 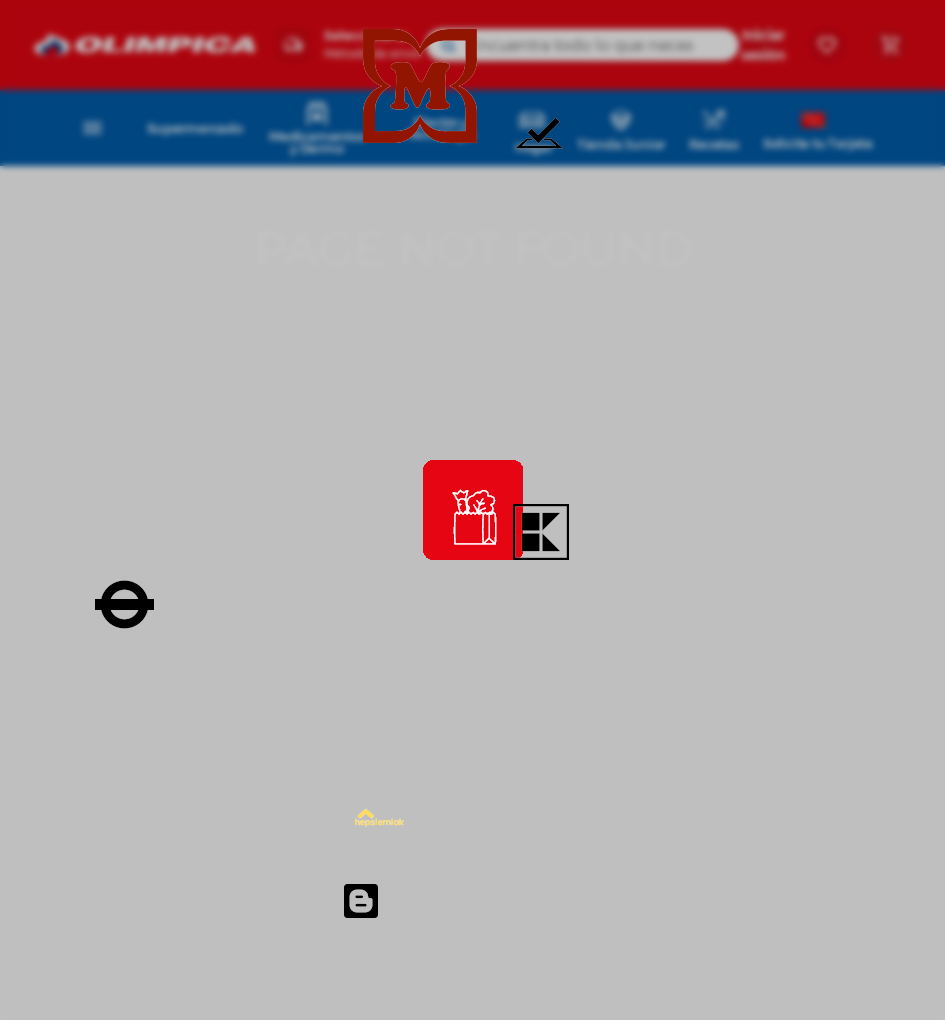 What do you see at coordinates (541, 532) in the screenshot?
I see `open the Kaufland app` at bounding box center [541, 532].